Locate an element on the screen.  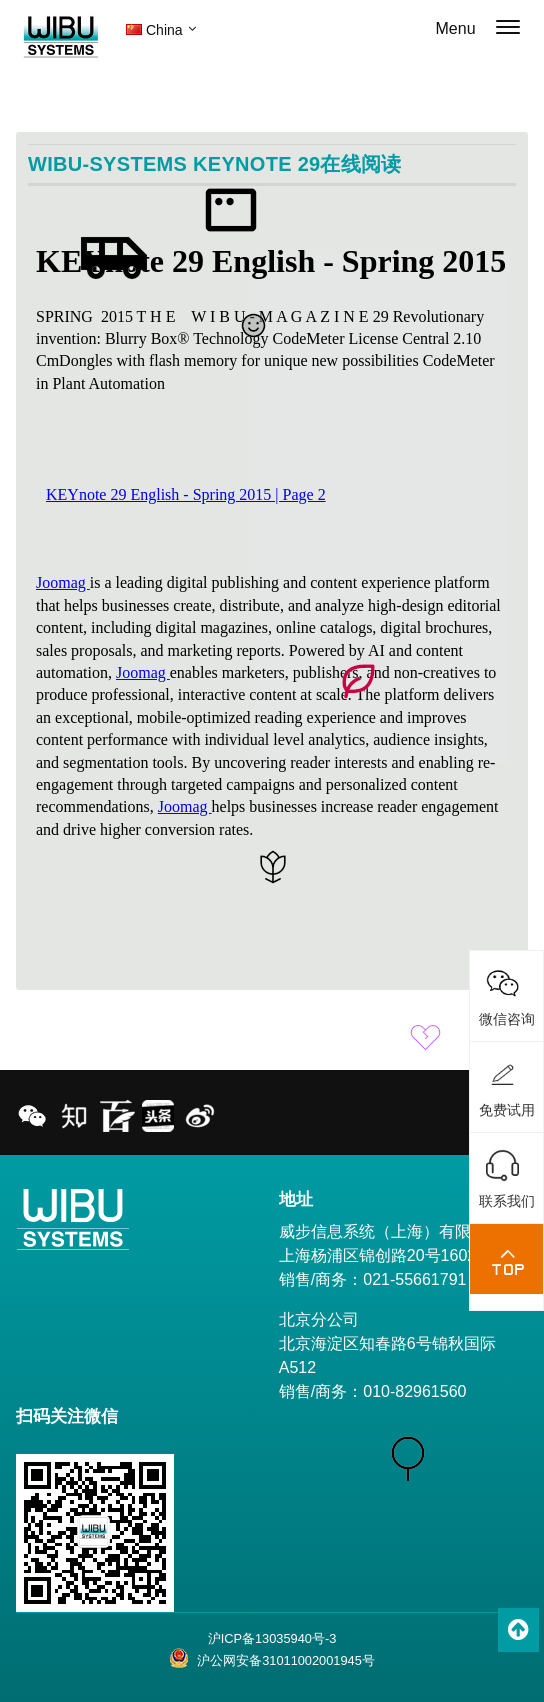
unlike or remove from favorites is located at coordinates (425, 1036).